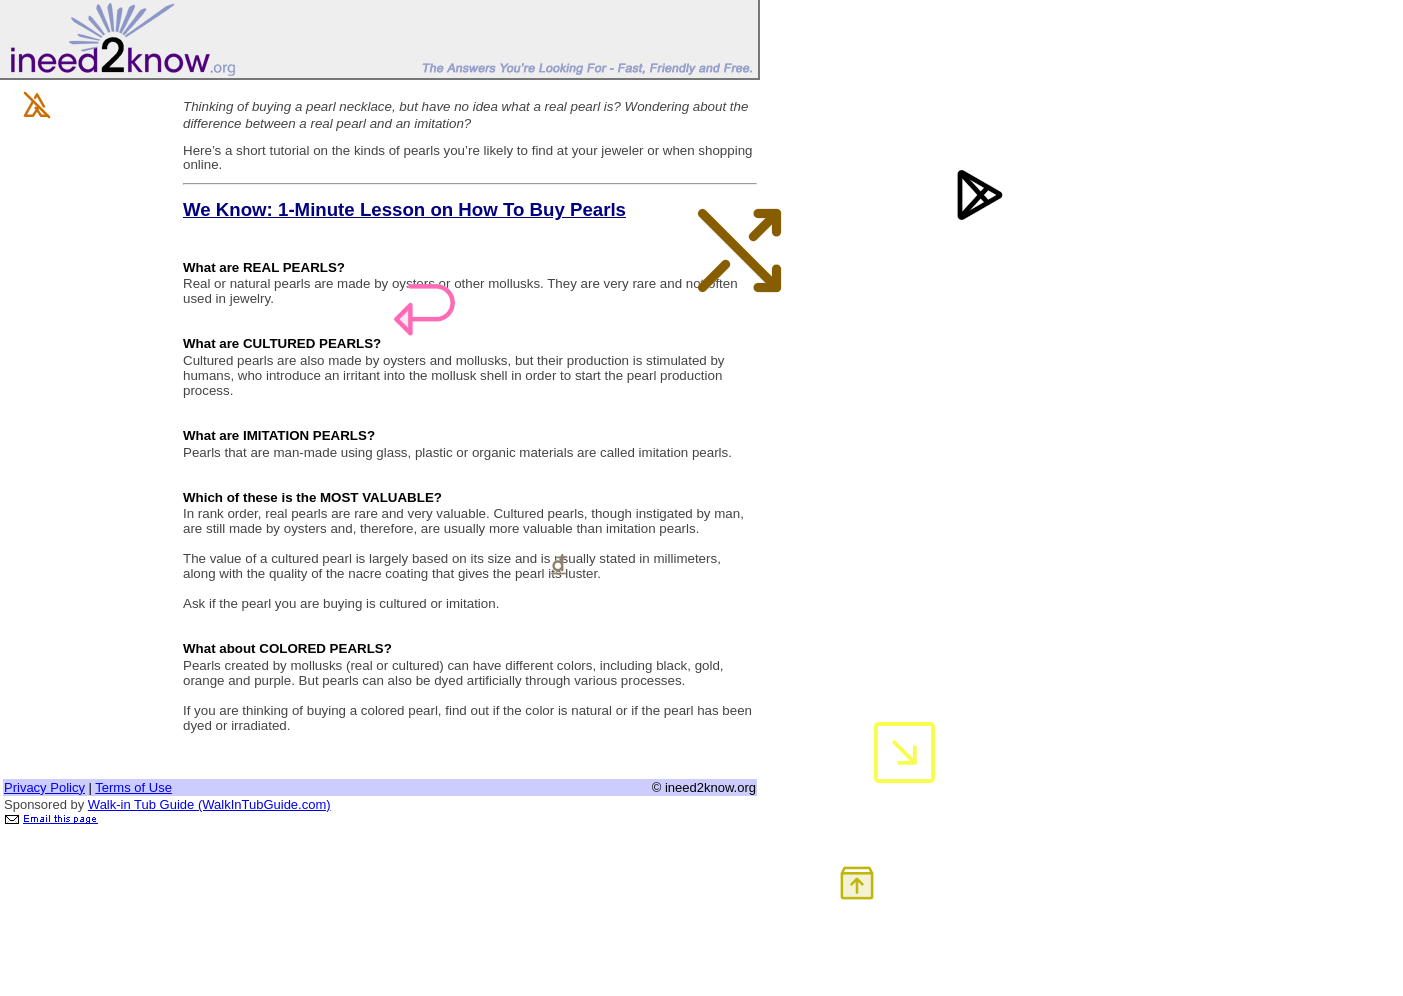 This screenshot has width=1403, height=996. What do you see at coordinates (37, 105) in the screenshot?
I see `camping site unavailable or closed` at bounding box center [37, 105].